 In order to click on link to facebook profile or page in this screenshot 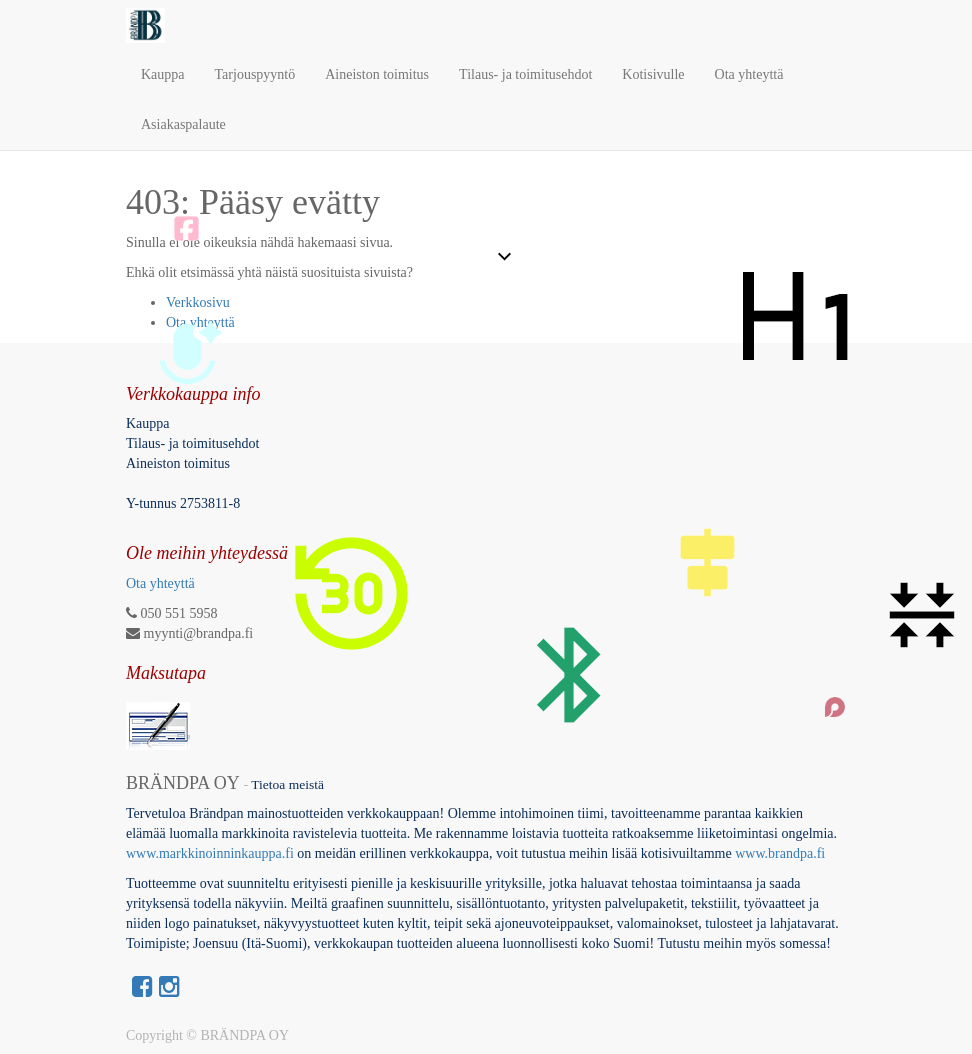, I will do `click(186, 228)`.